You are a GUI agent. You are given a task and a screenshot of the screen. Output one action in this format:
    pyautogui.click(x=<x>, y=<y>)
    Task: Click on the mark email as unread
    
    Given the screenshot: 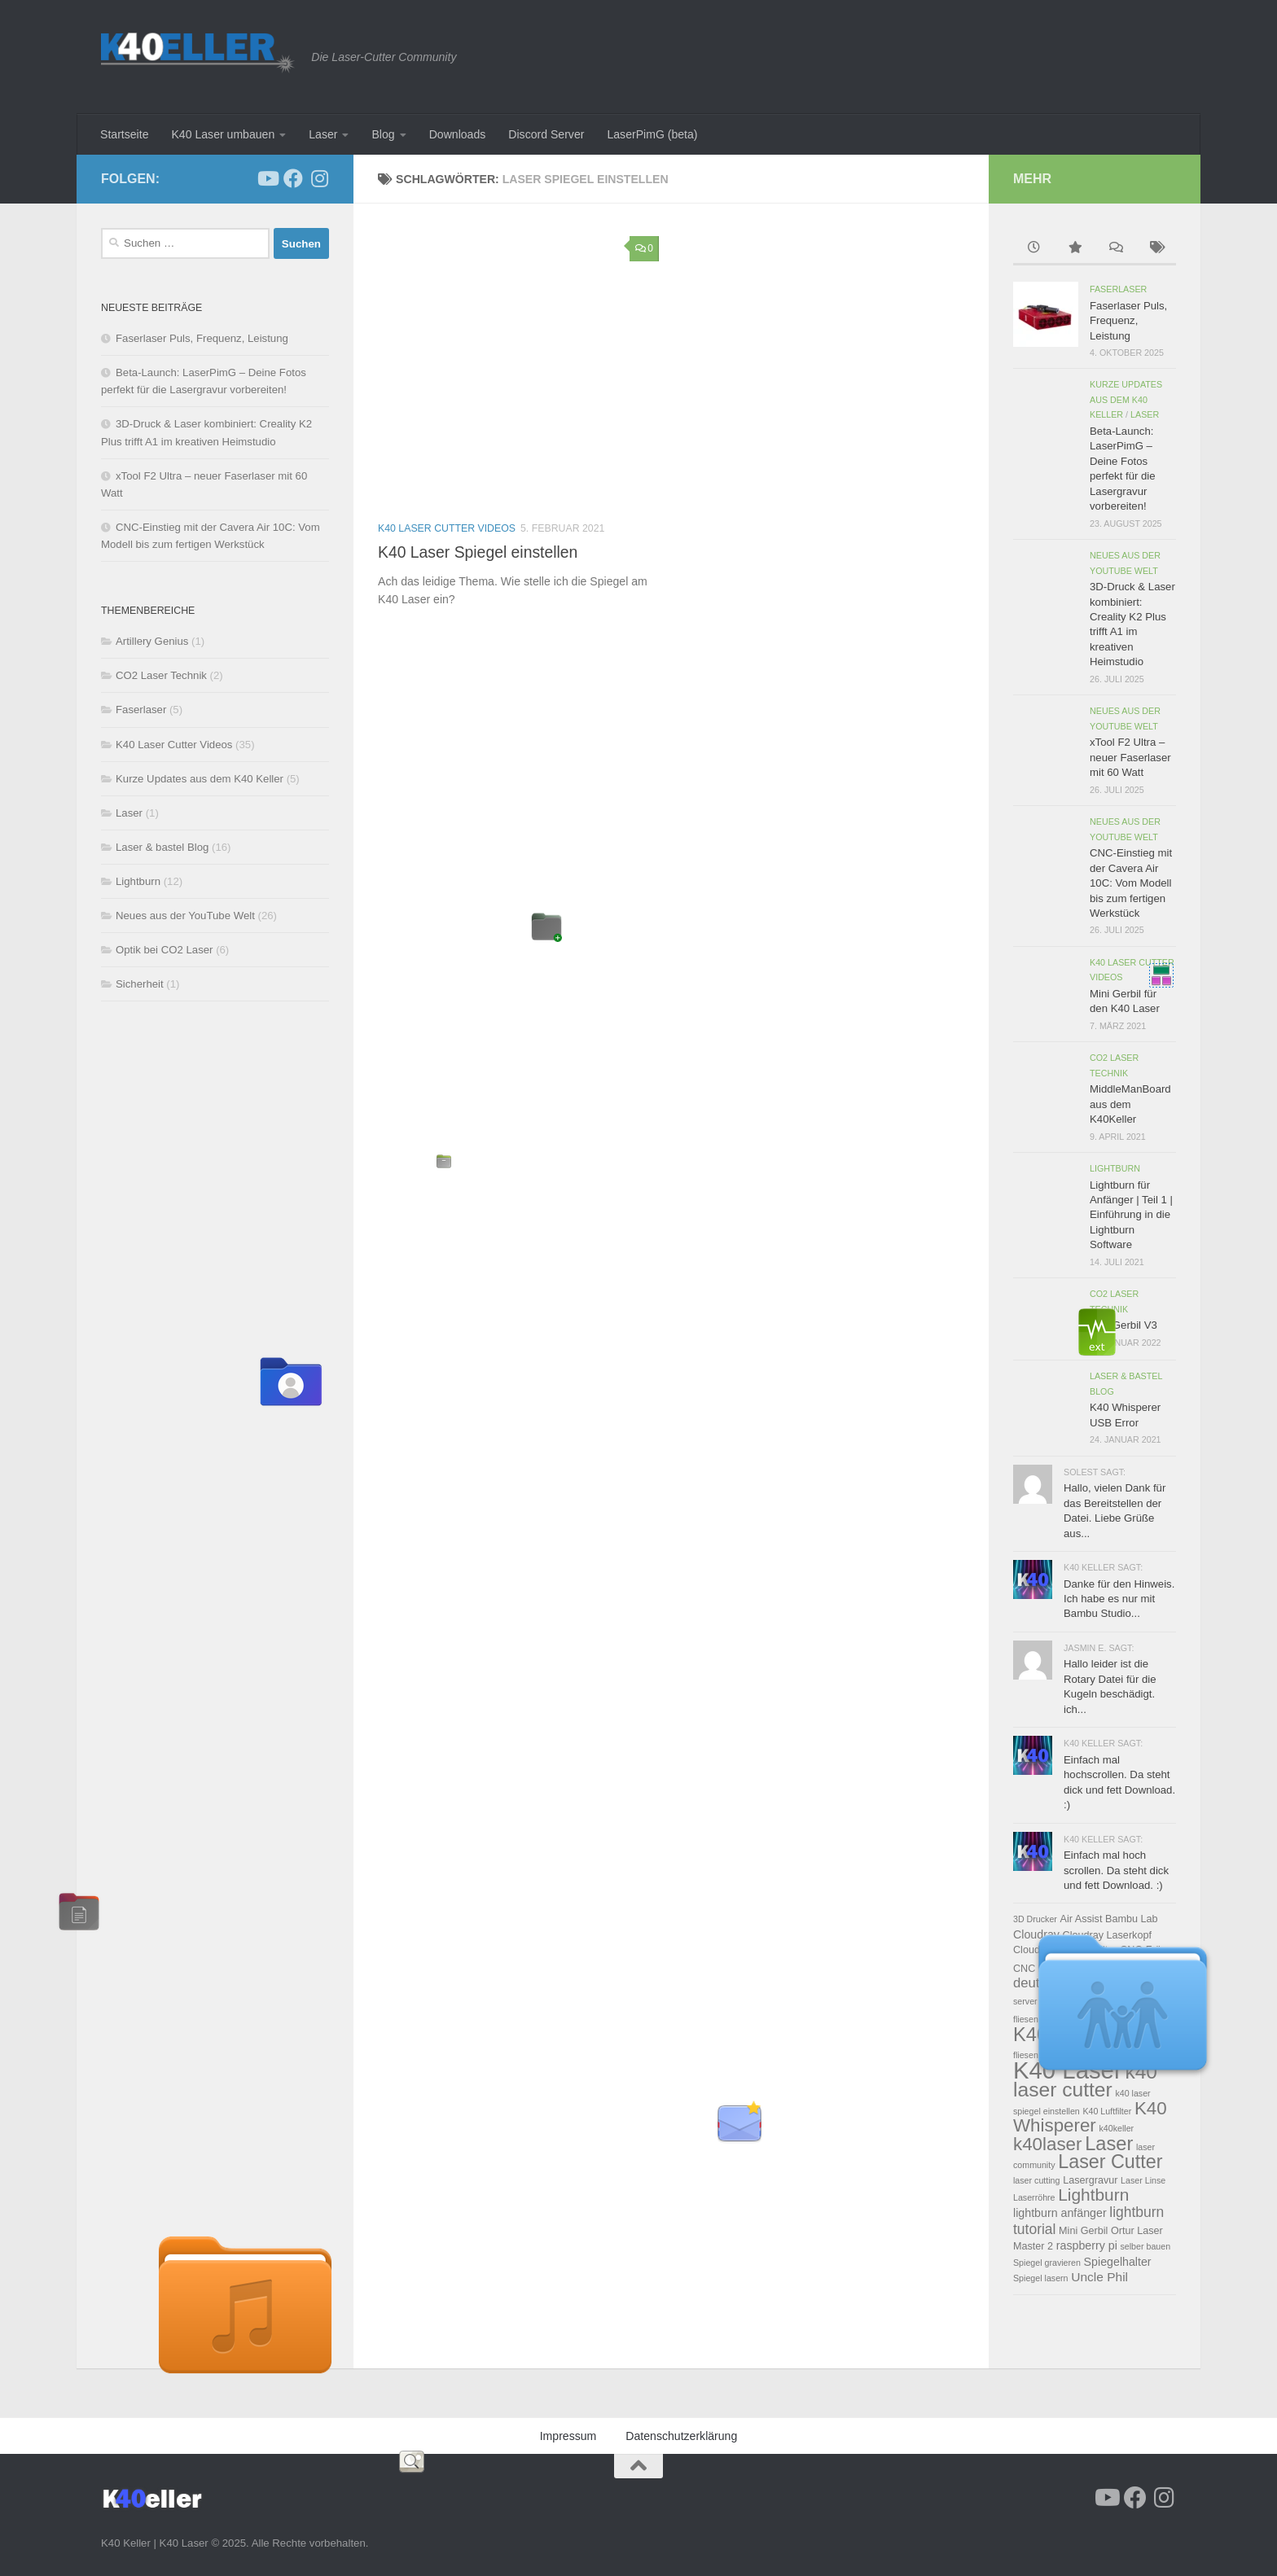 What is the action you would take?
    pyautogui.click(x=739, y=2123)
    